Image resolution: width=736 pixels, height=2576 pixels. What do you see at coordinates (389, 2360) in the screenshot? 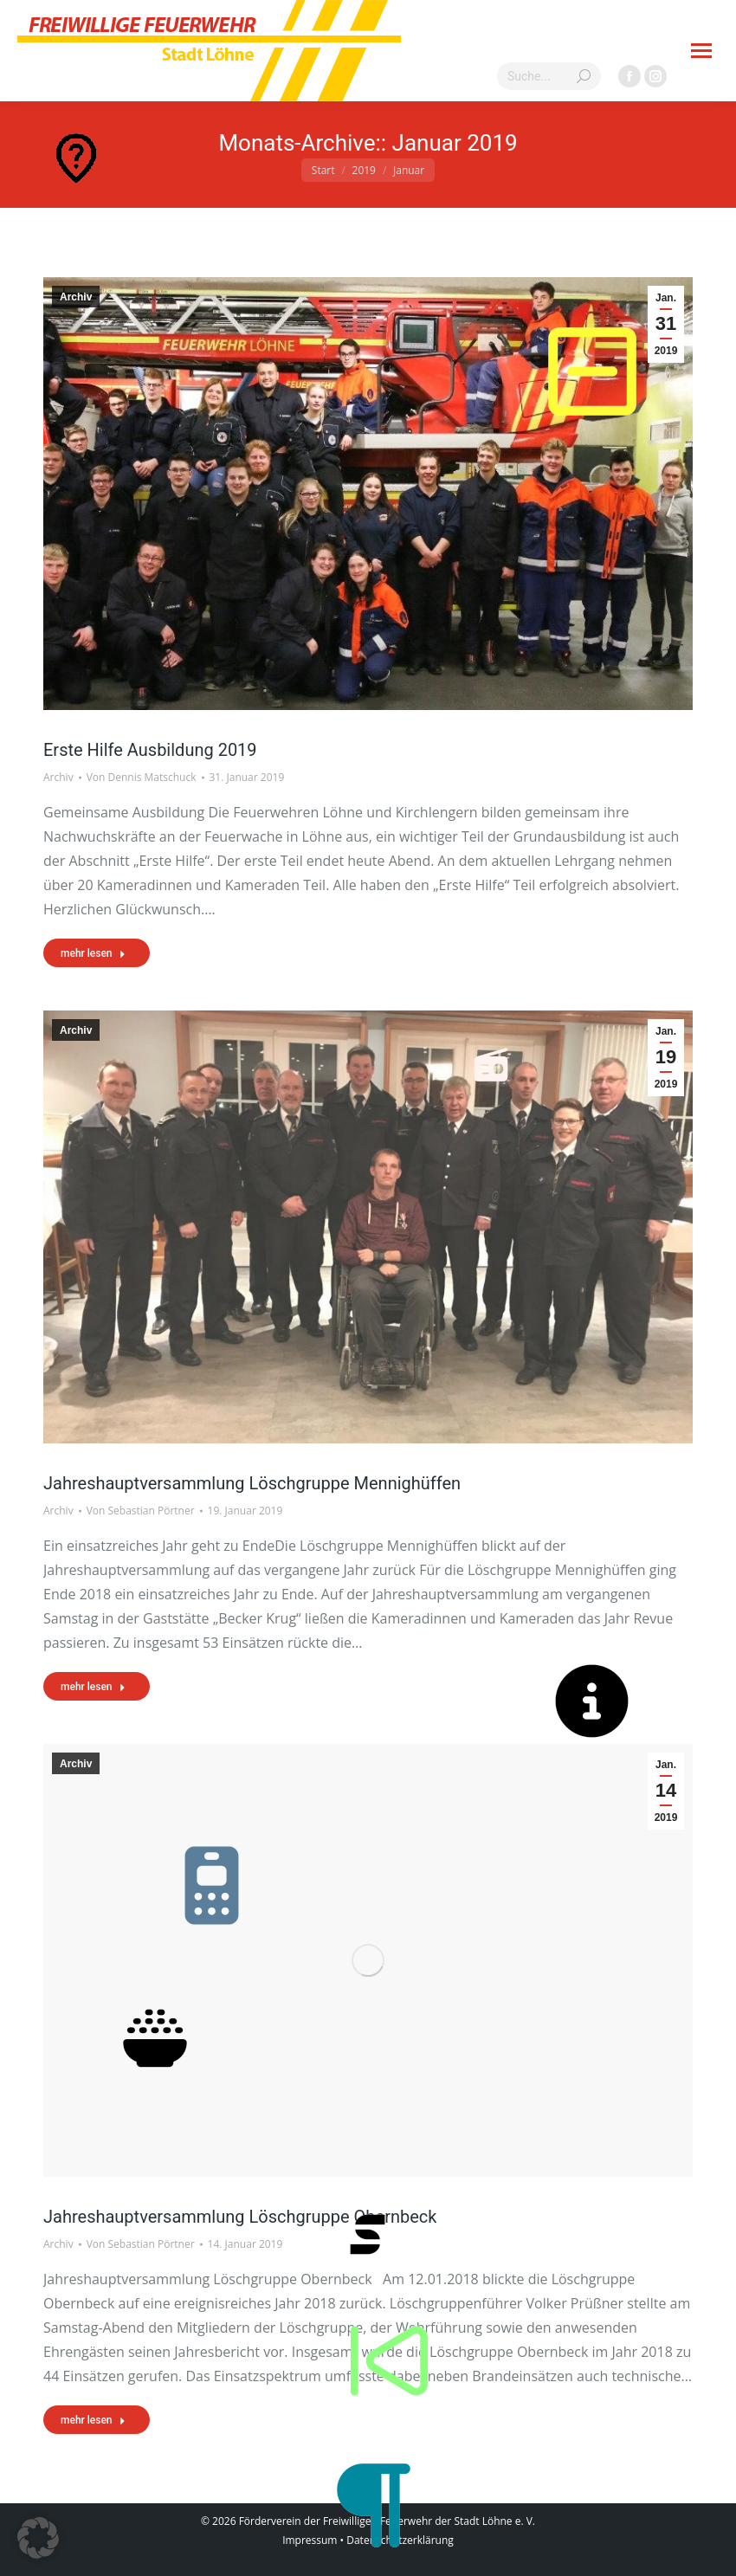
I see `skip to previous track` at bounding box center [389, 2360].